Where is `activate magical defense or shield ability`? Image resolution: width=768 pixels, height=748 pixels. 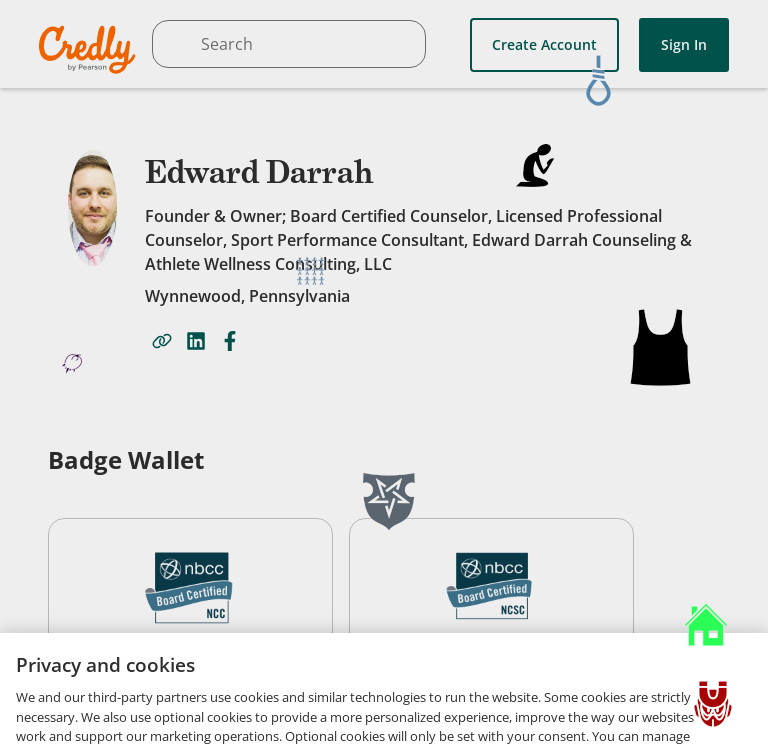
activate magical defense or shield ability is located at coordinates (388, 502).